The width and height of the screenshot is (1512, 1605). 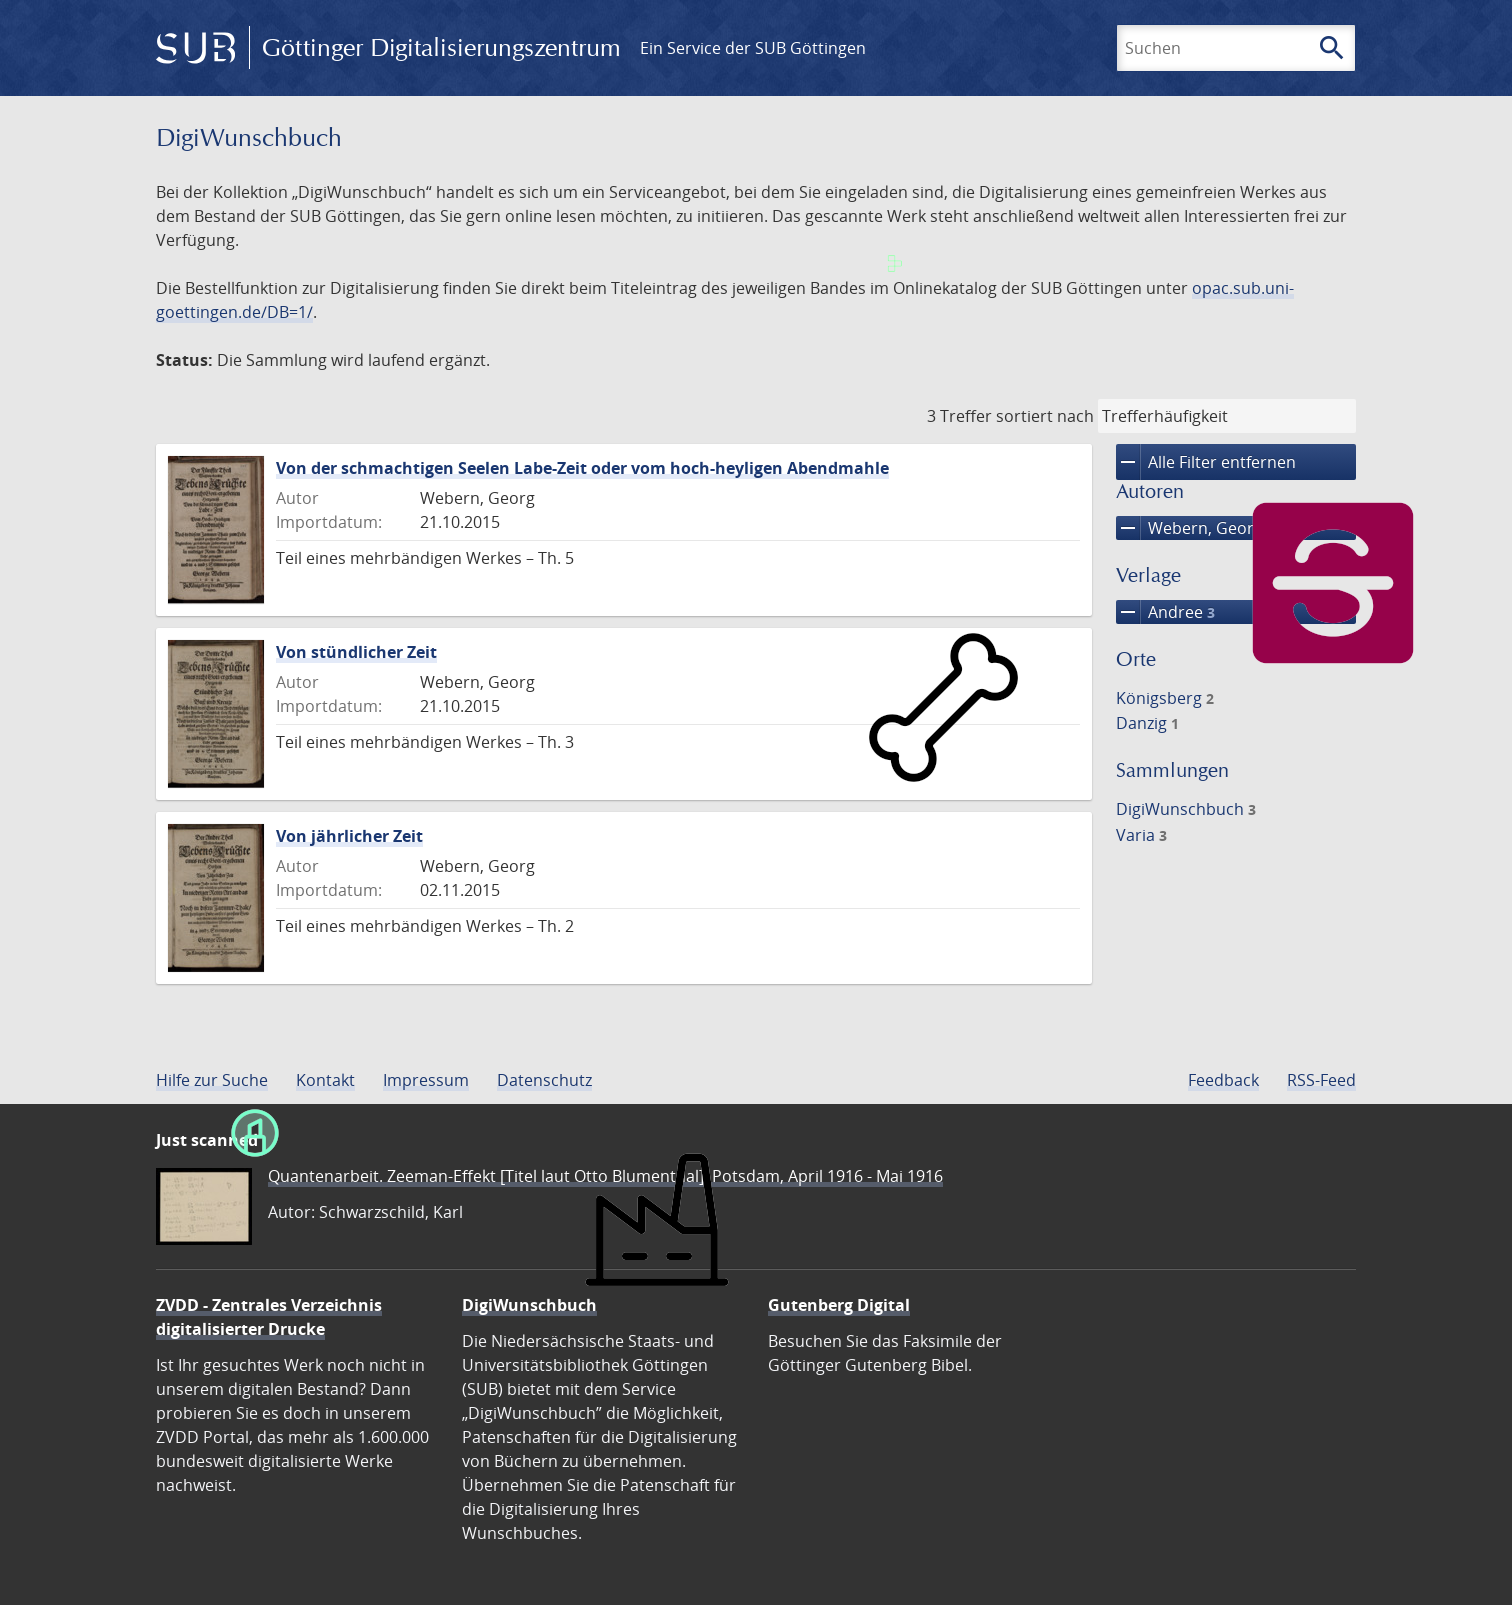 I want to click on access pet-related features or settings, so click(x=943, y=707).